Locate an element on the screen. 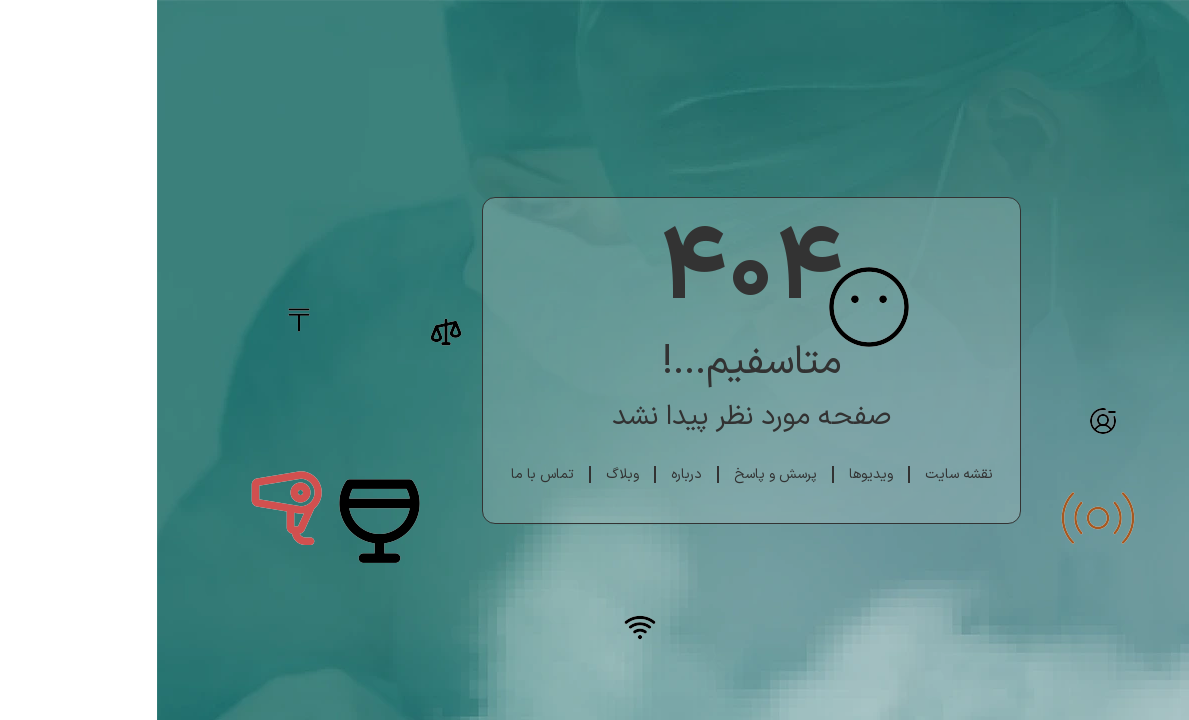 This screenshot has height=720, width=1189. access hair styling or grooming tools is located at coordinates (288, 505).